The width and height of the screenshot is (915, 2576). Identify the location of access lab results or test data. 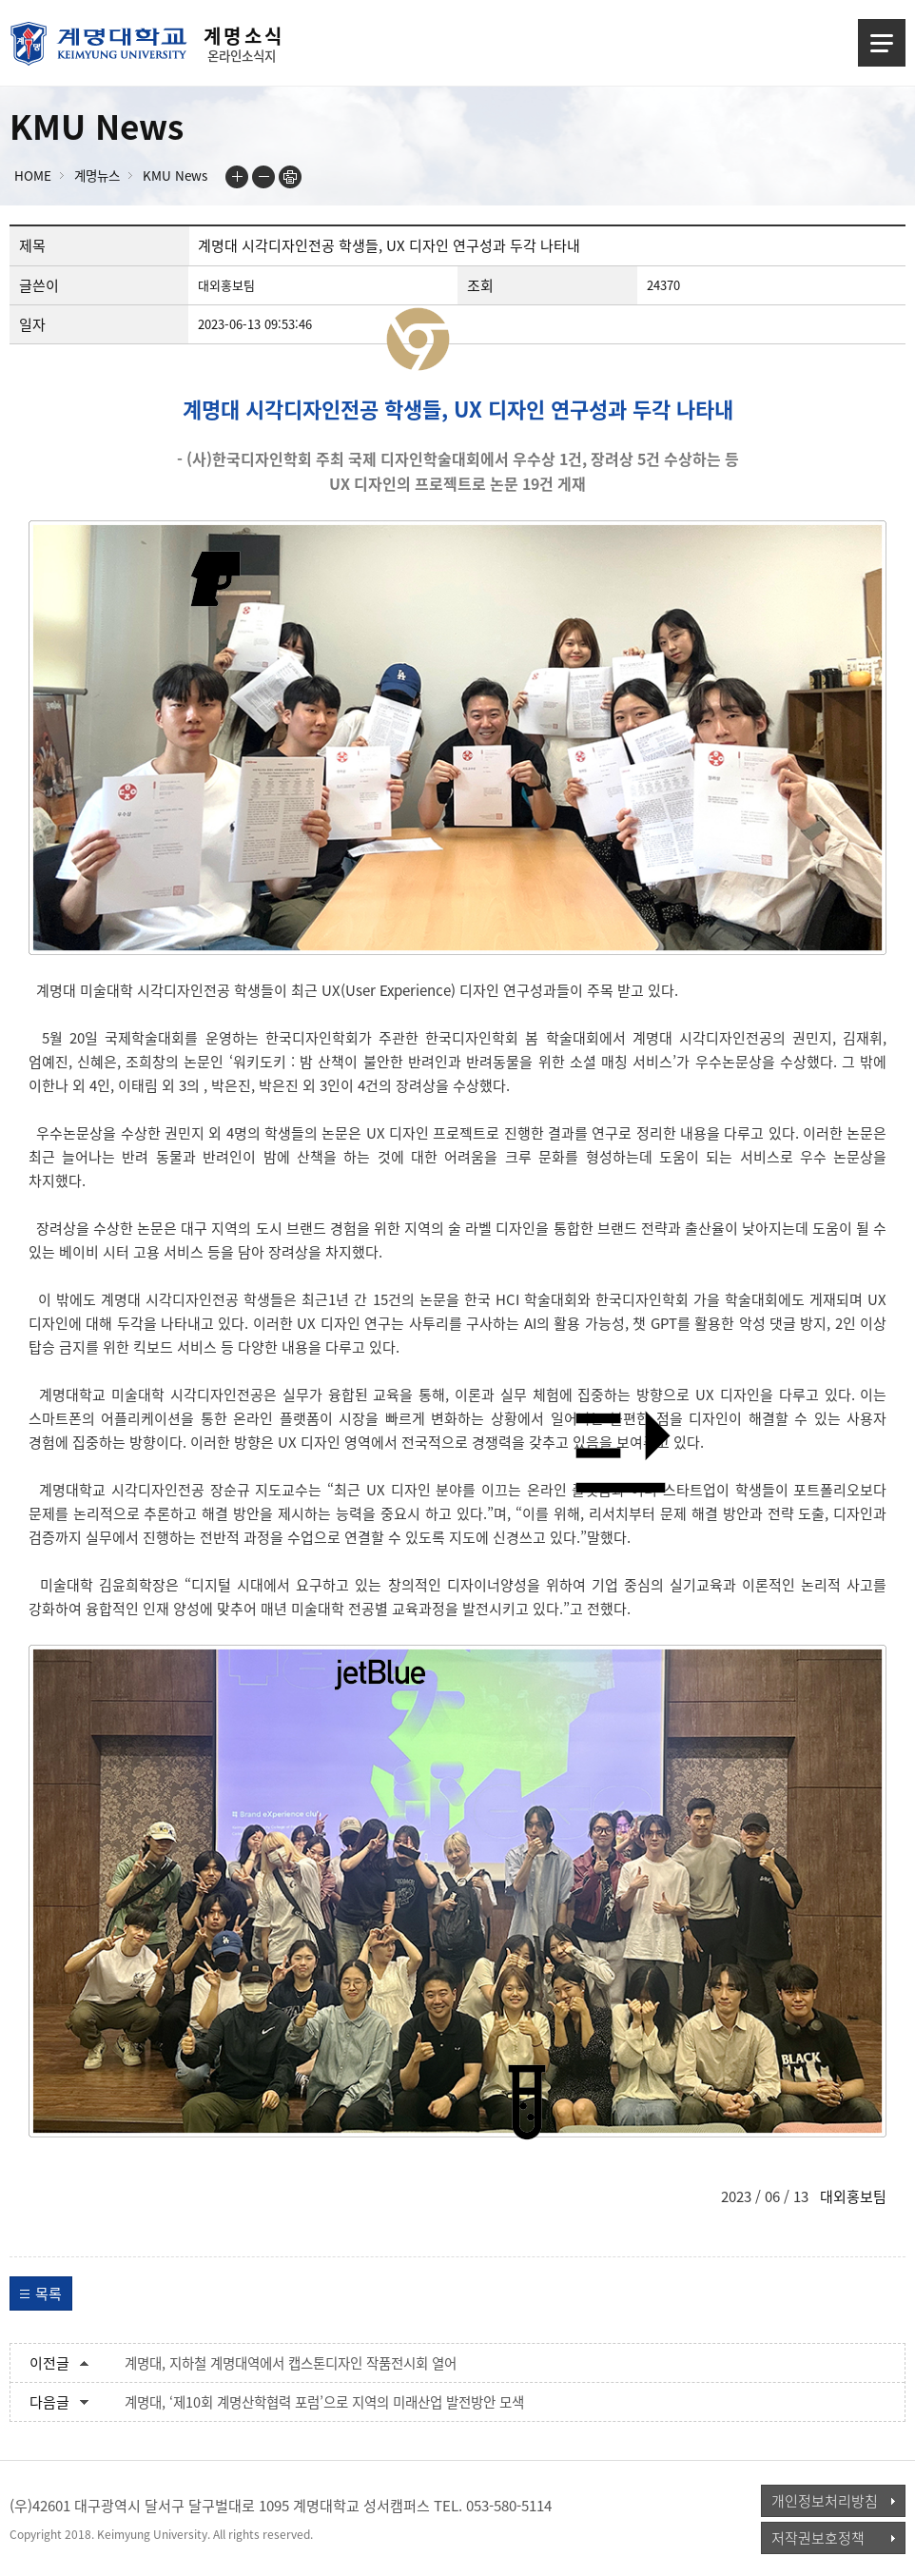
(527, 2102).